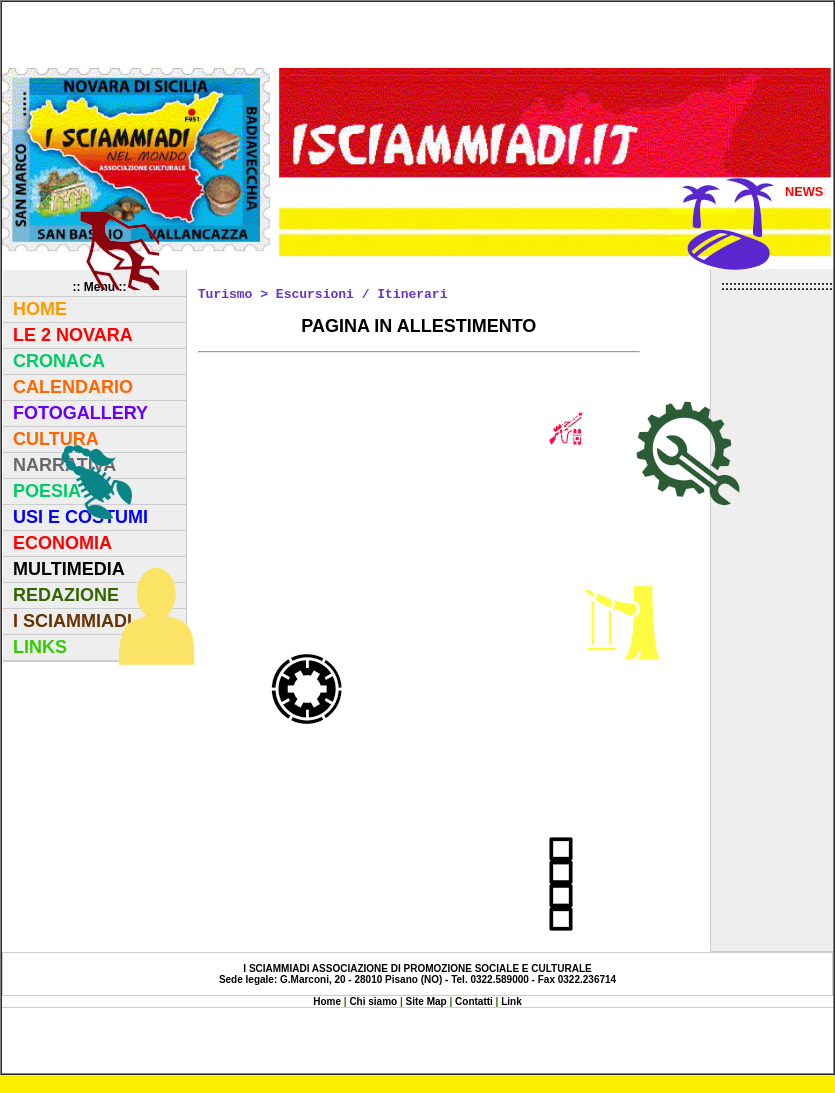 The height and width of the screenshot is (1093, 835). I want to click on view your character profile, so click(156, 613).